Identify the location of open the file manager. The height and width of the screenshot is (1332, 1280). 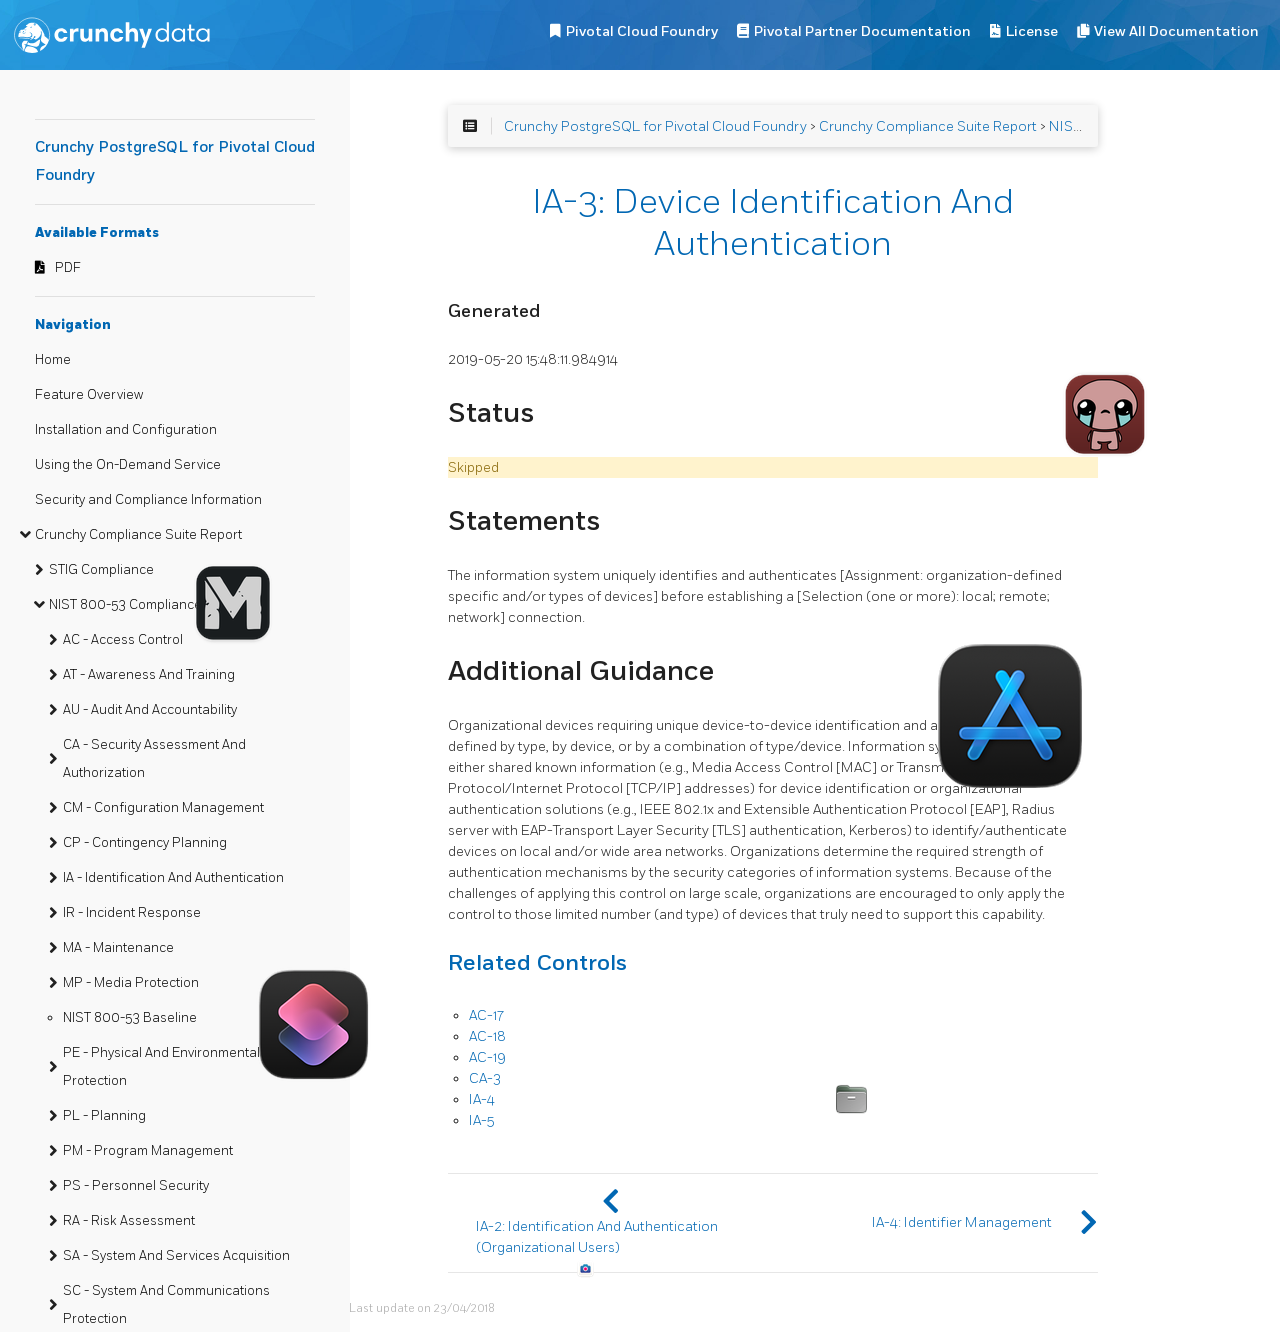
(851, 1098).